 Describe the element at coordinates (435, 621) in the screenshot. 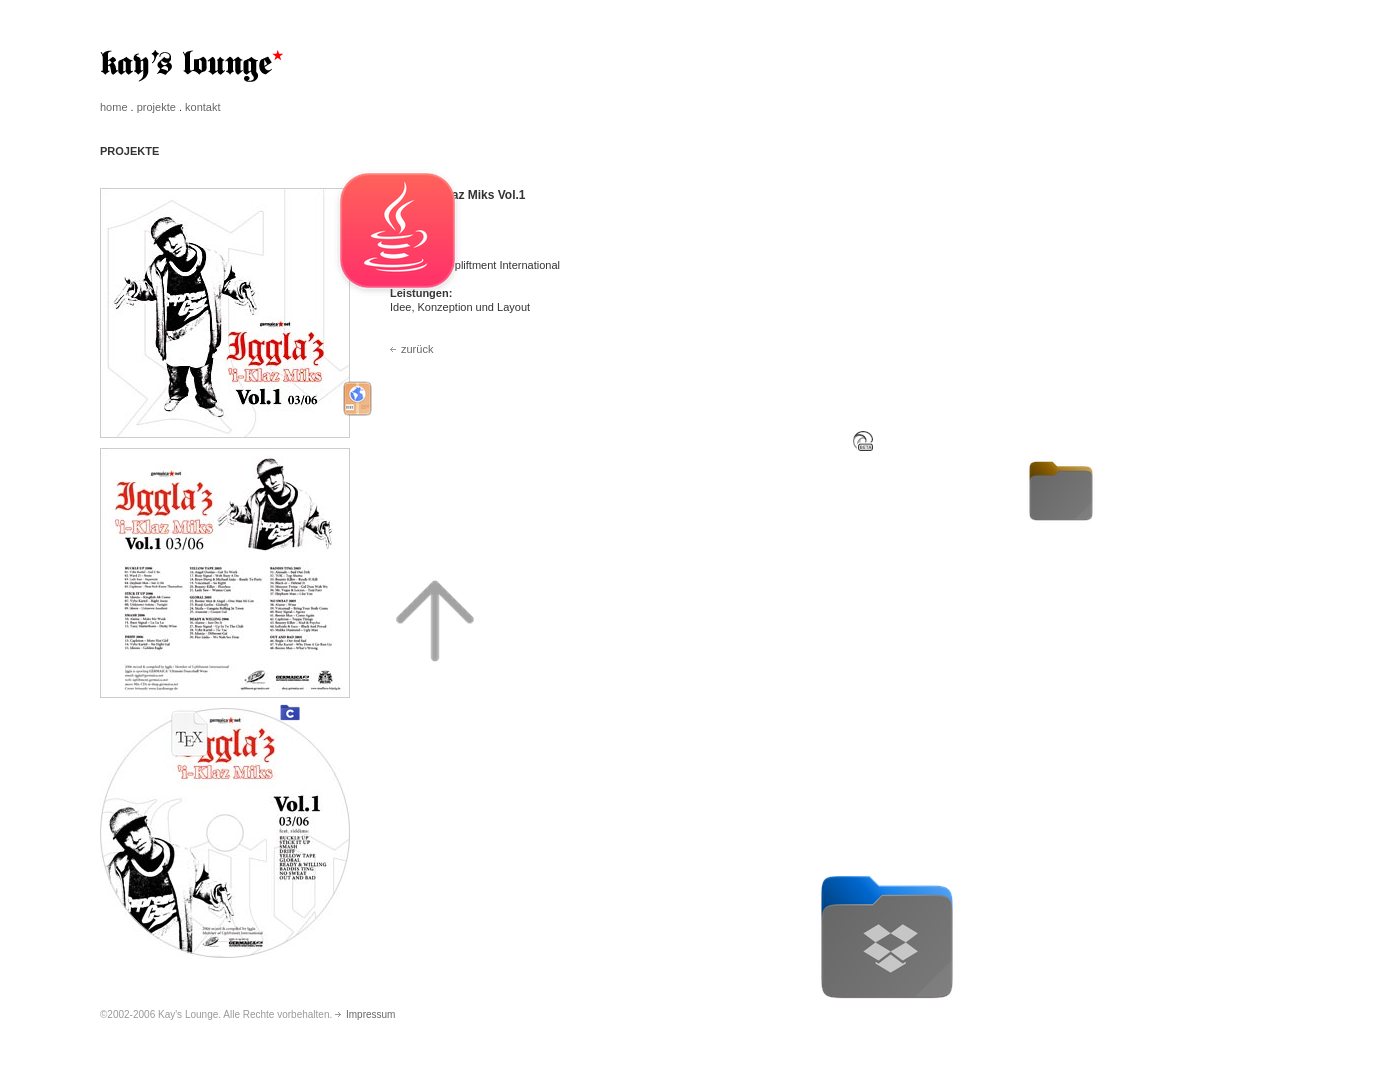

I see `upload or send file` at that location.